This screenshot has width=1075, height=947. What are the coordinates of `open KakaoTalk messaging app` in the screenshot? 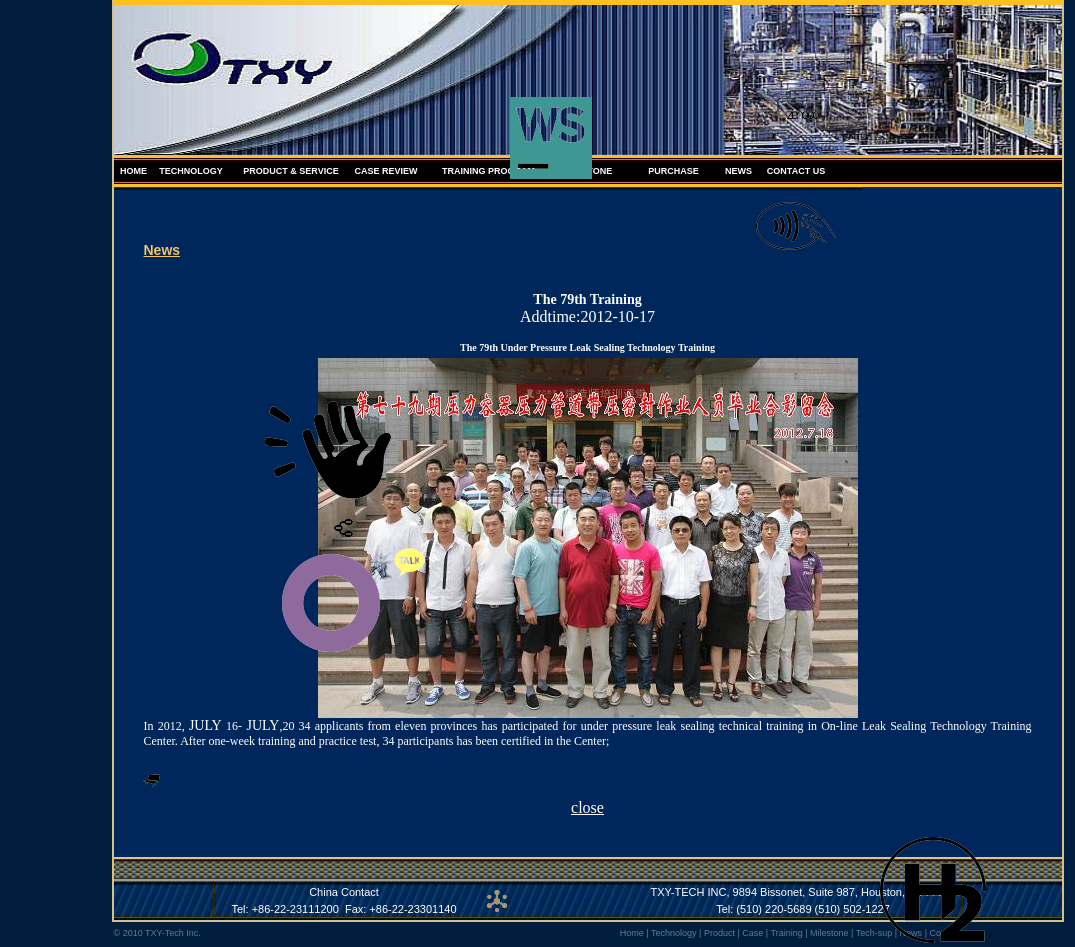 It's located at (409, 561).